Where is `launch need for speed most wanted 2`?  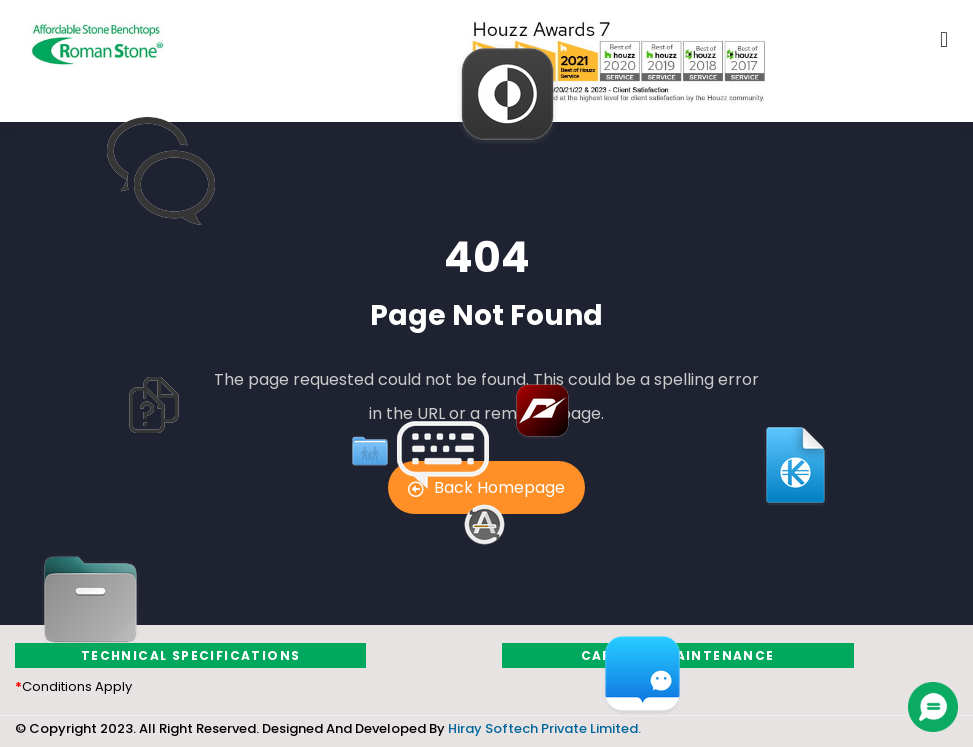
launch need for speed most wanted 2 is located at coordinates (542, 410).